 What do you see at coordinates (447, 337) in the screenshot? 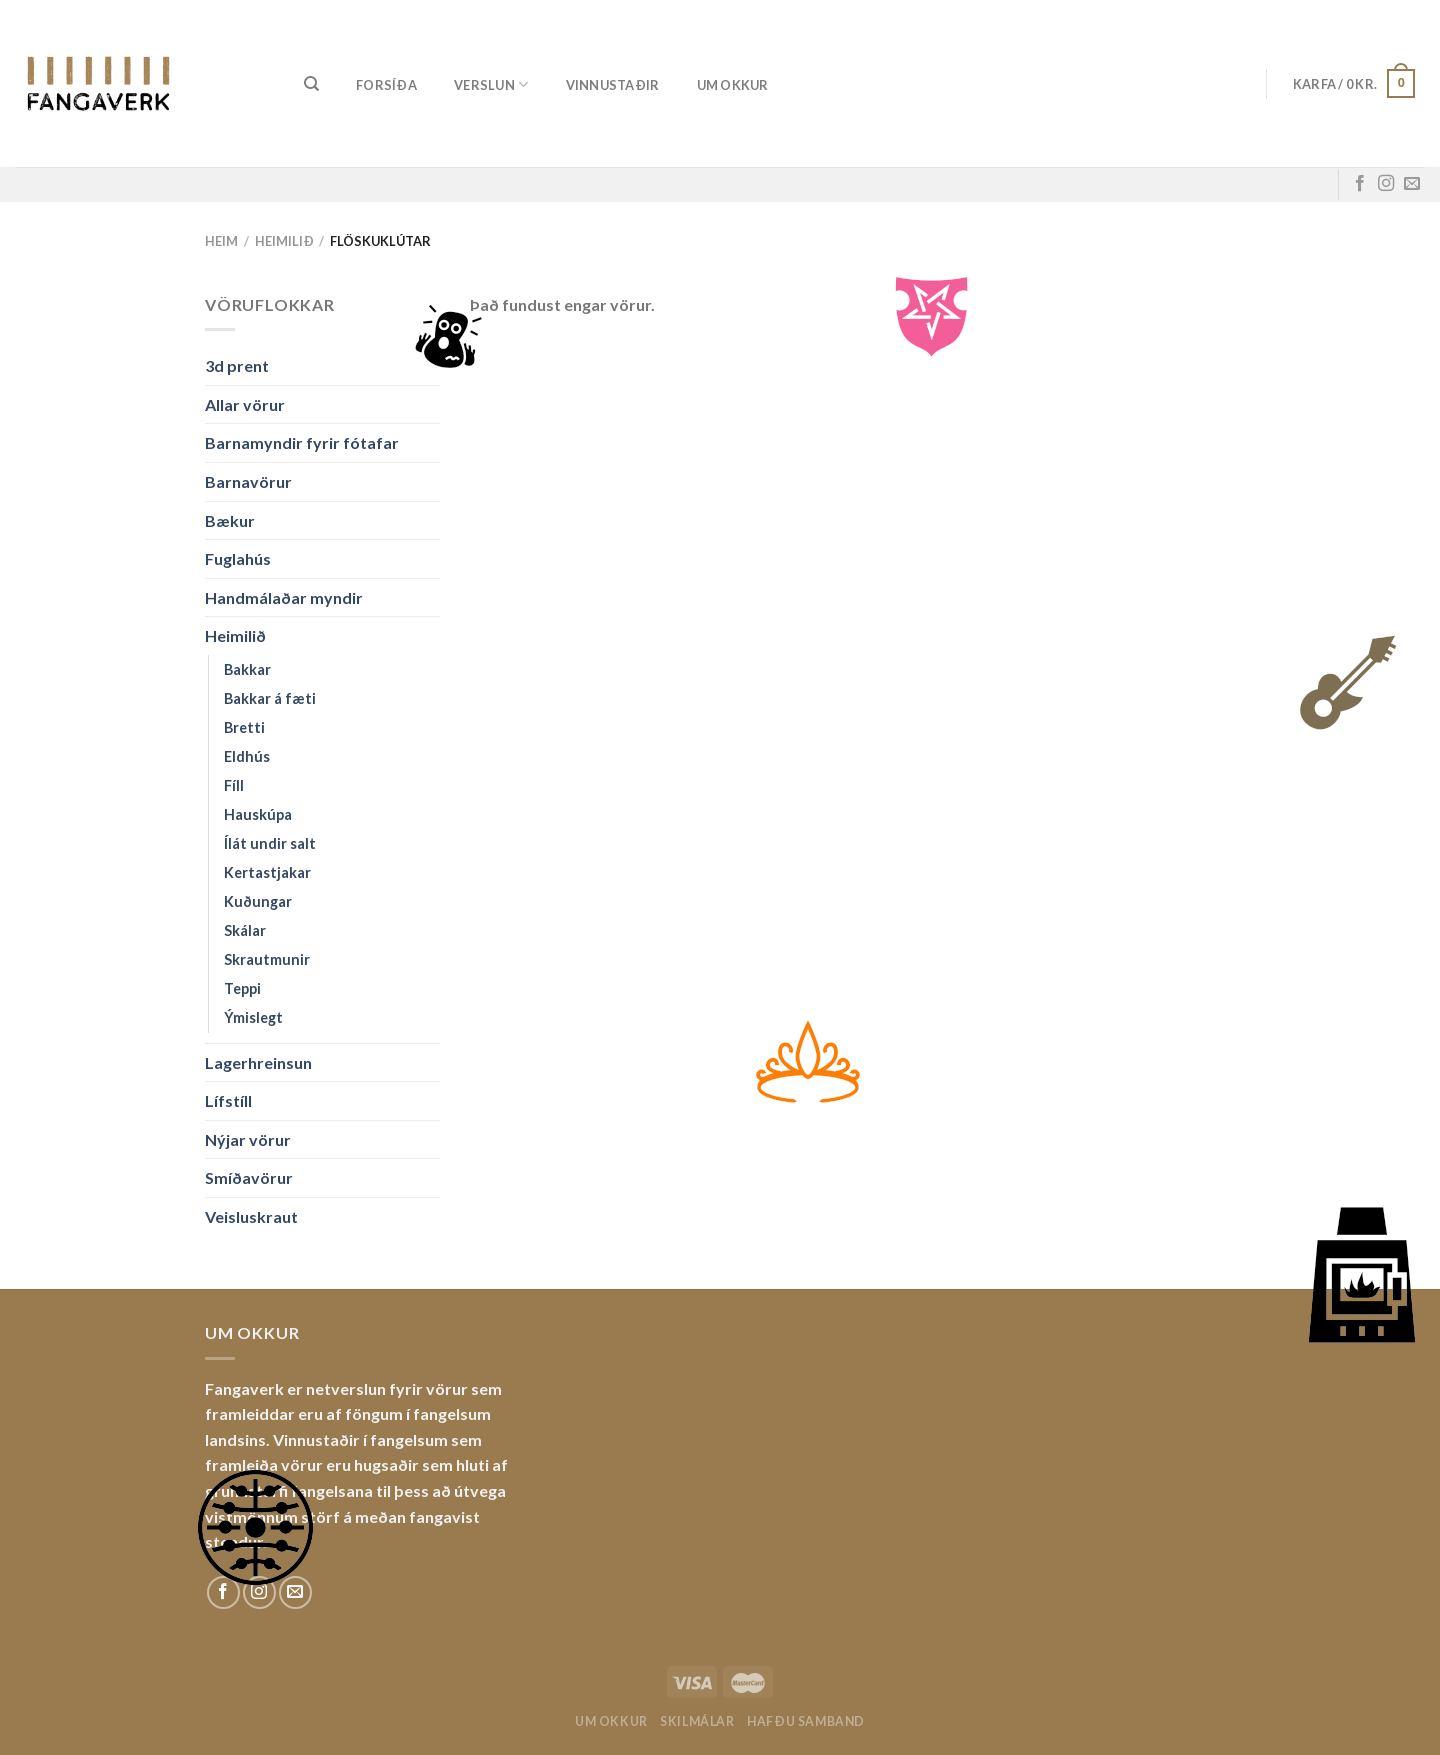
I see `indicates a fear or horror game element` at bounding box center [447, 337].